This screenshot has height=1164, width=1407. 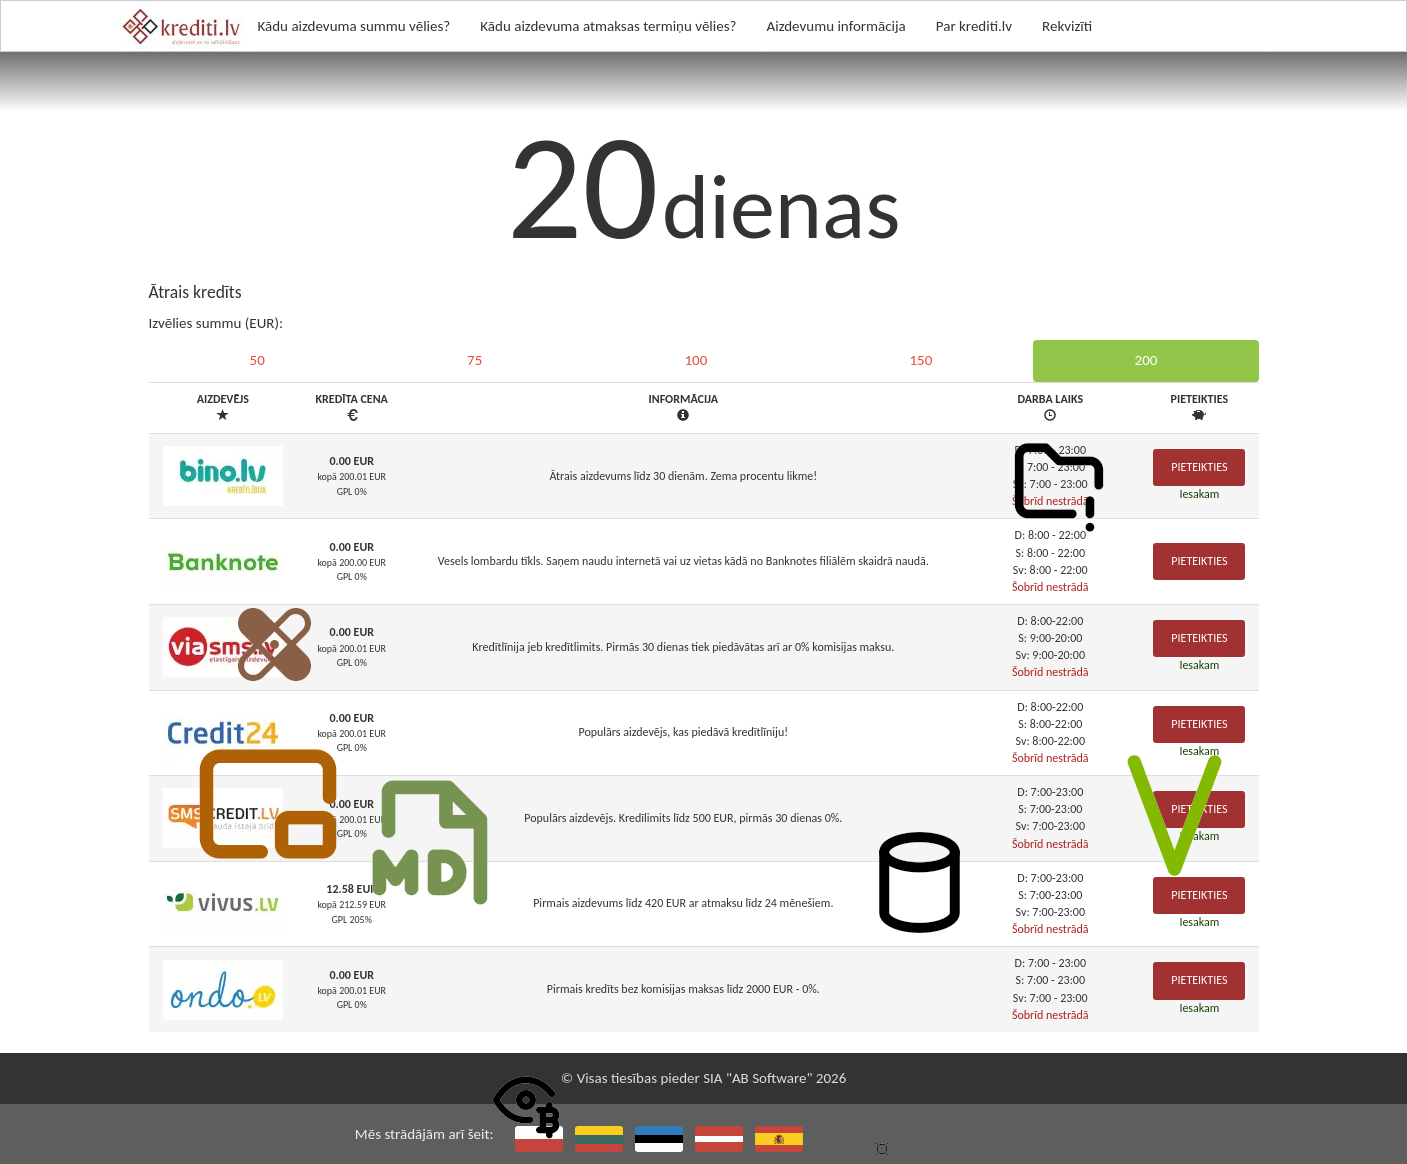 I want to click on switch to light mode, so click(x=882, y=1149).